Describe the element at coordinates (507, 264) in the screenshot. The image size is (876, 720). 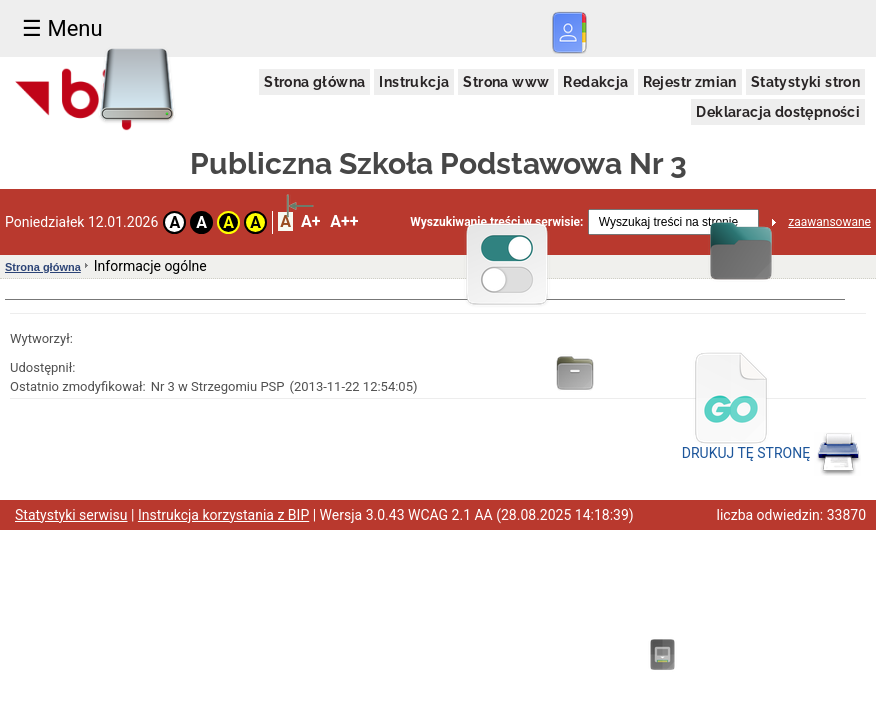
I see `open system settings or preferences` at that location.